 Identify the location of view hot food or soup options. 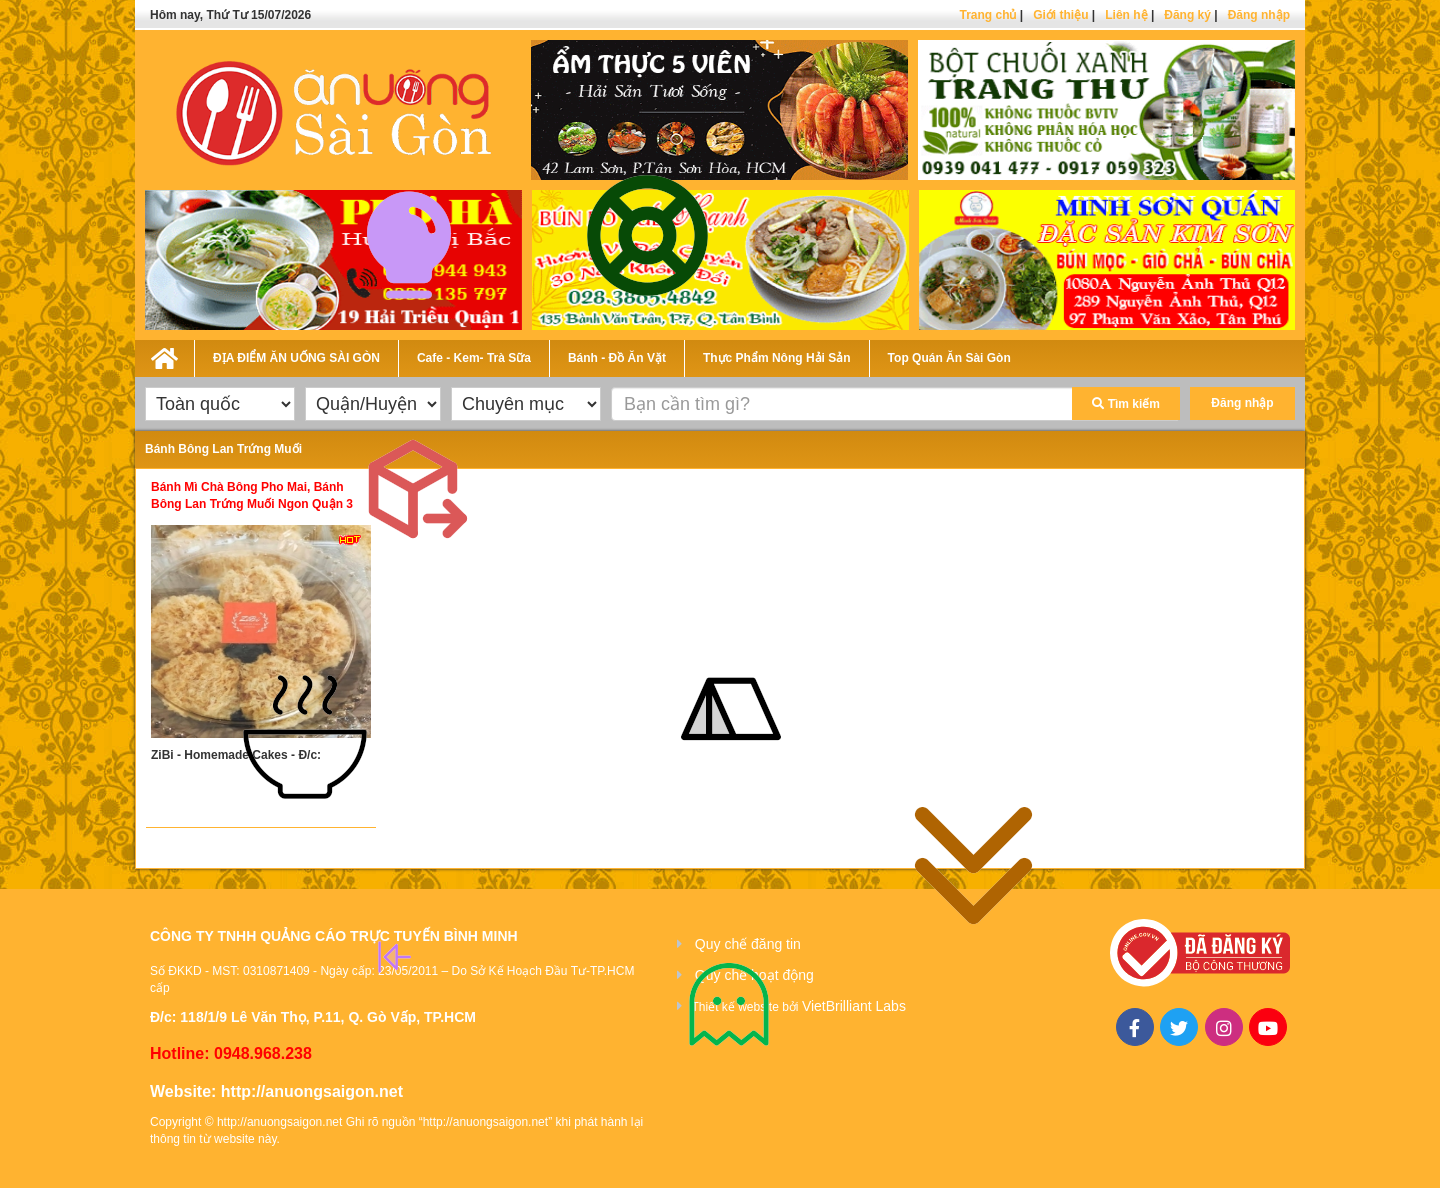
(305, 737).